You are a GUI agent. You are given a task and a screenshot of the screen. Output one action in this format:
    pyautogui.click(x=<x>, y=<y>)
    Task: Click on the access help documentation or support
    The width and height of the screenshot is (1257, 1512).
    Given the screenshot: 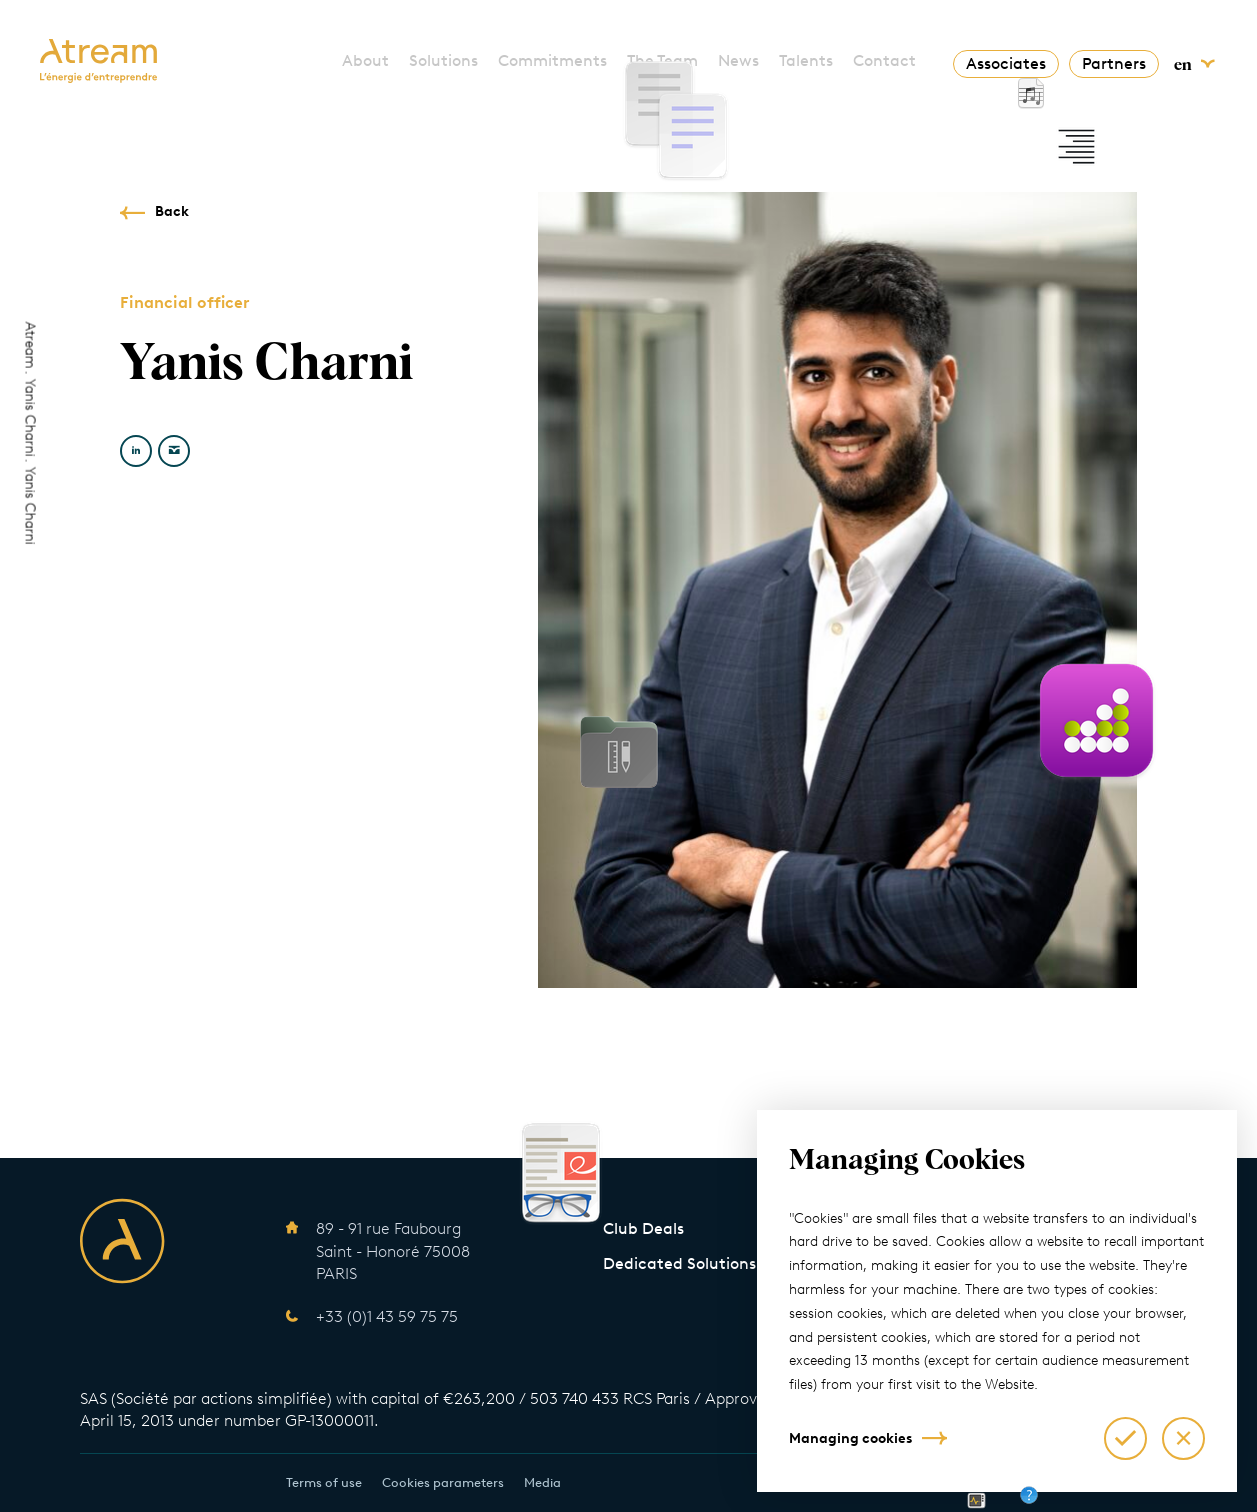 What is the action you would take?
    pyautogui.click(x=1029, y=1495)
    